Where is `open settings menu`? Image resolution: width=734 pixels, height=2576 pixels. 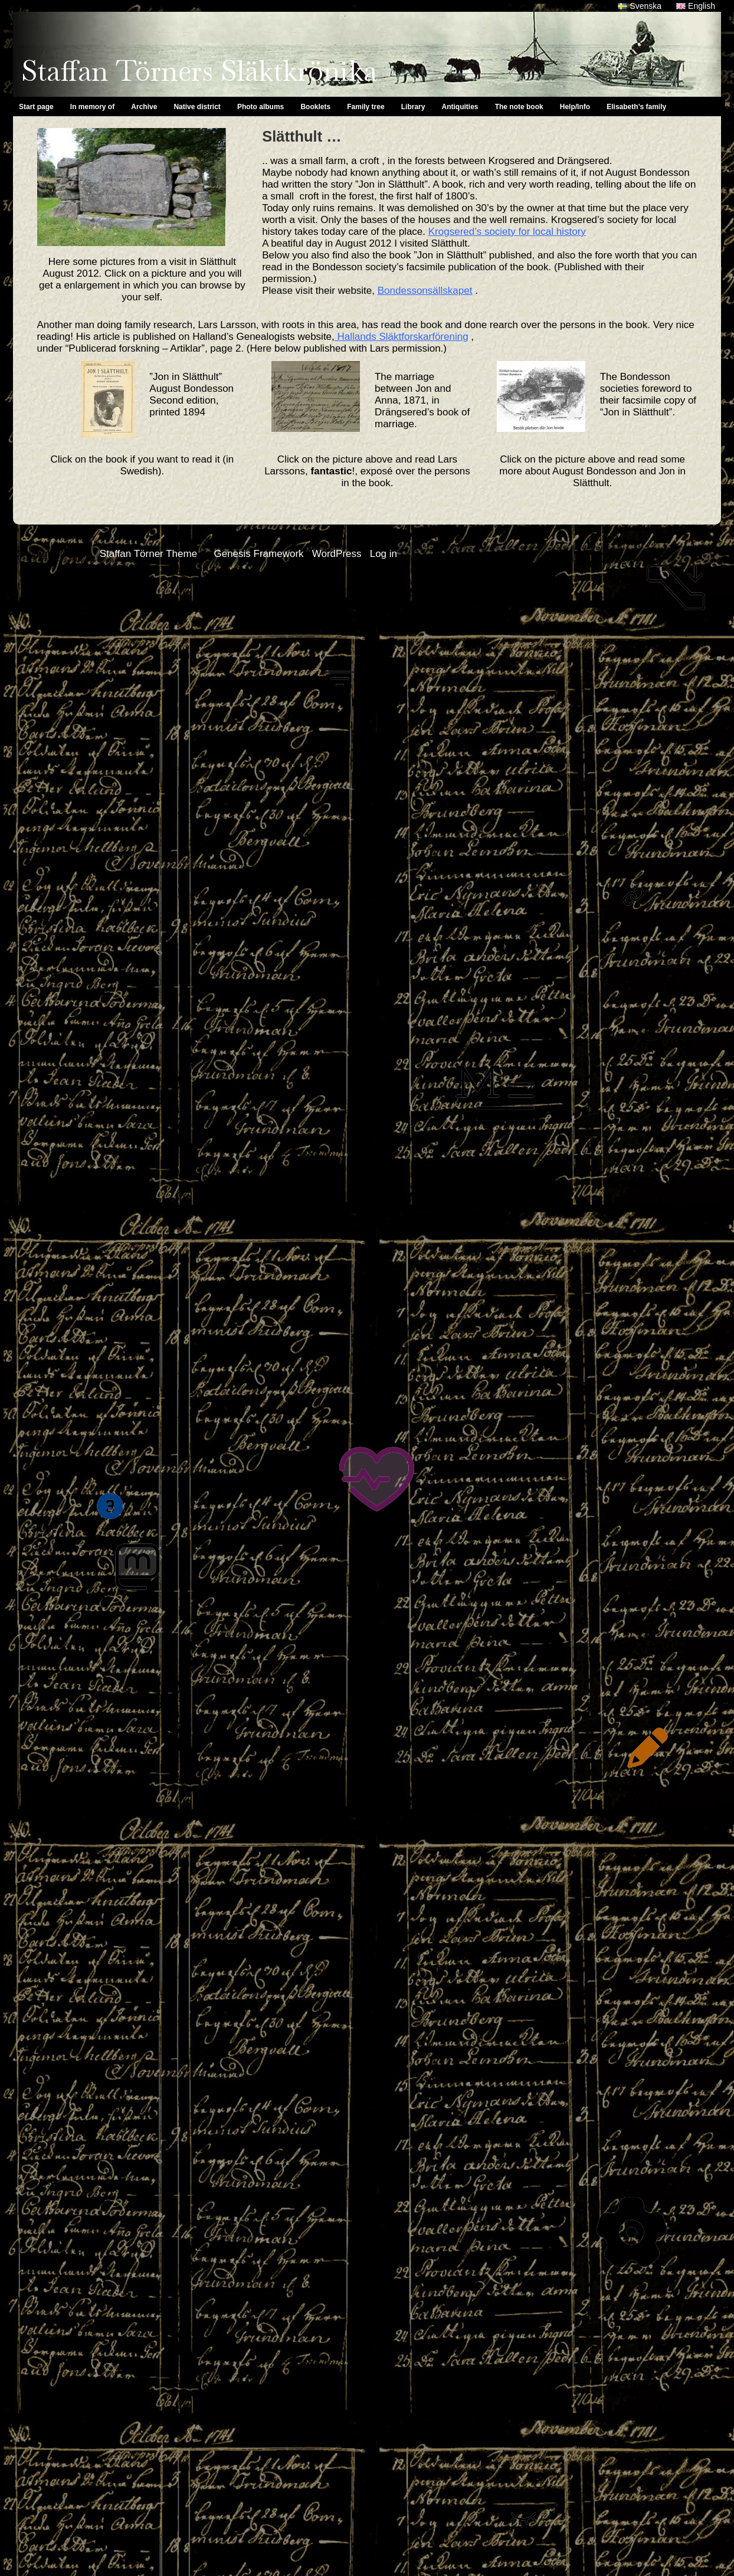 open settings menu is located at coordinates (631, 2232).